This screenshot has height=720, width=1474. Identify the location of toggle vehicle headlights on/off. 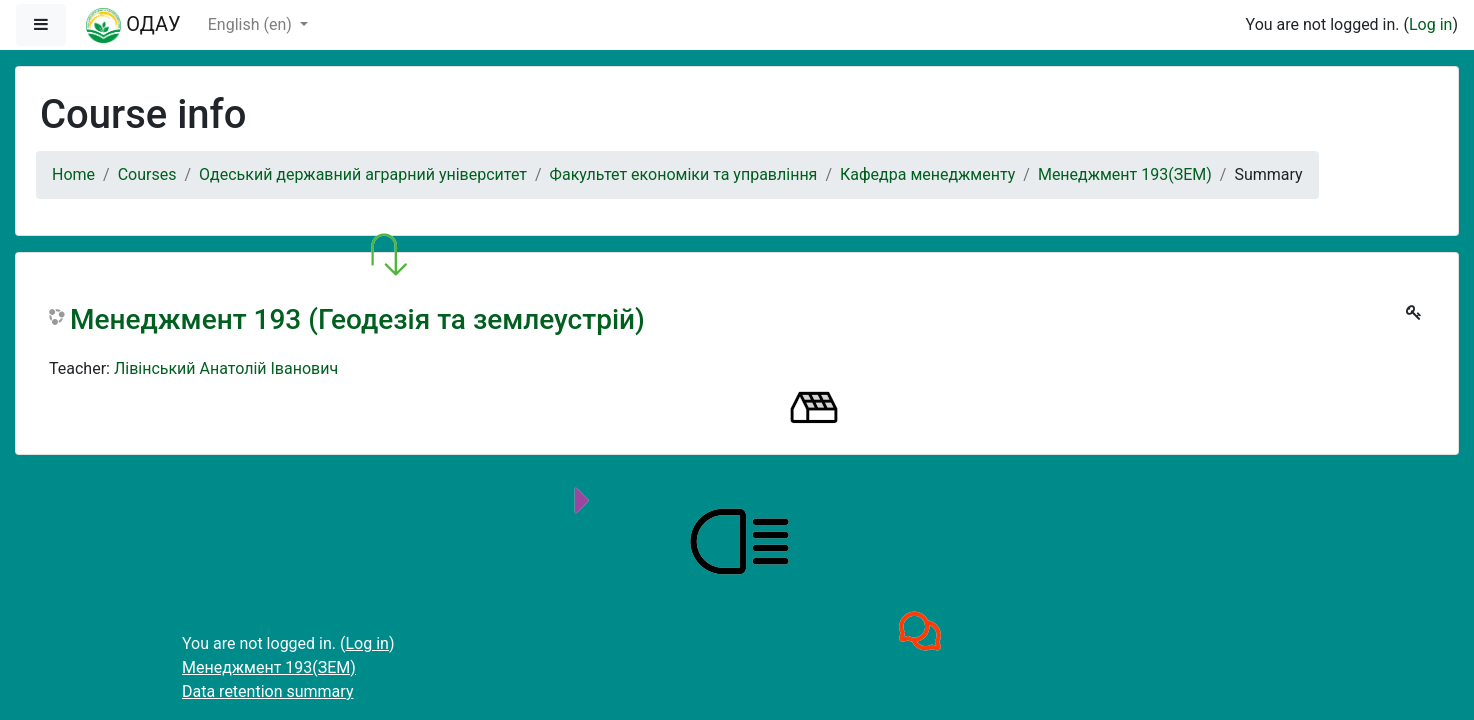
(739, 541).